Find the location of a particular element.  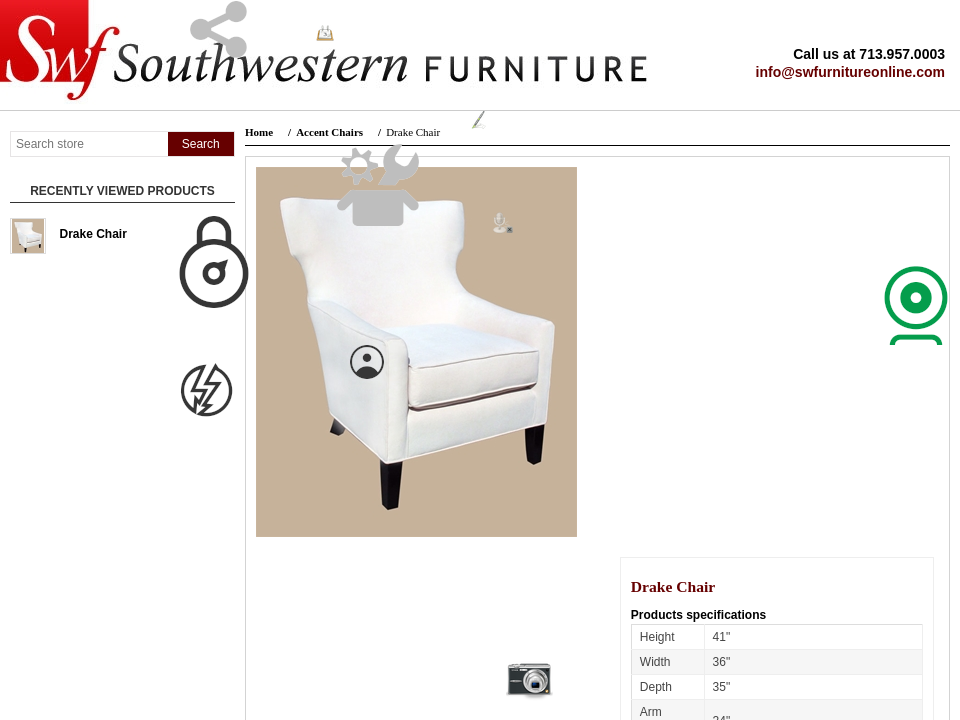

open two-factor authentication app is located at coordinates (214, 262).